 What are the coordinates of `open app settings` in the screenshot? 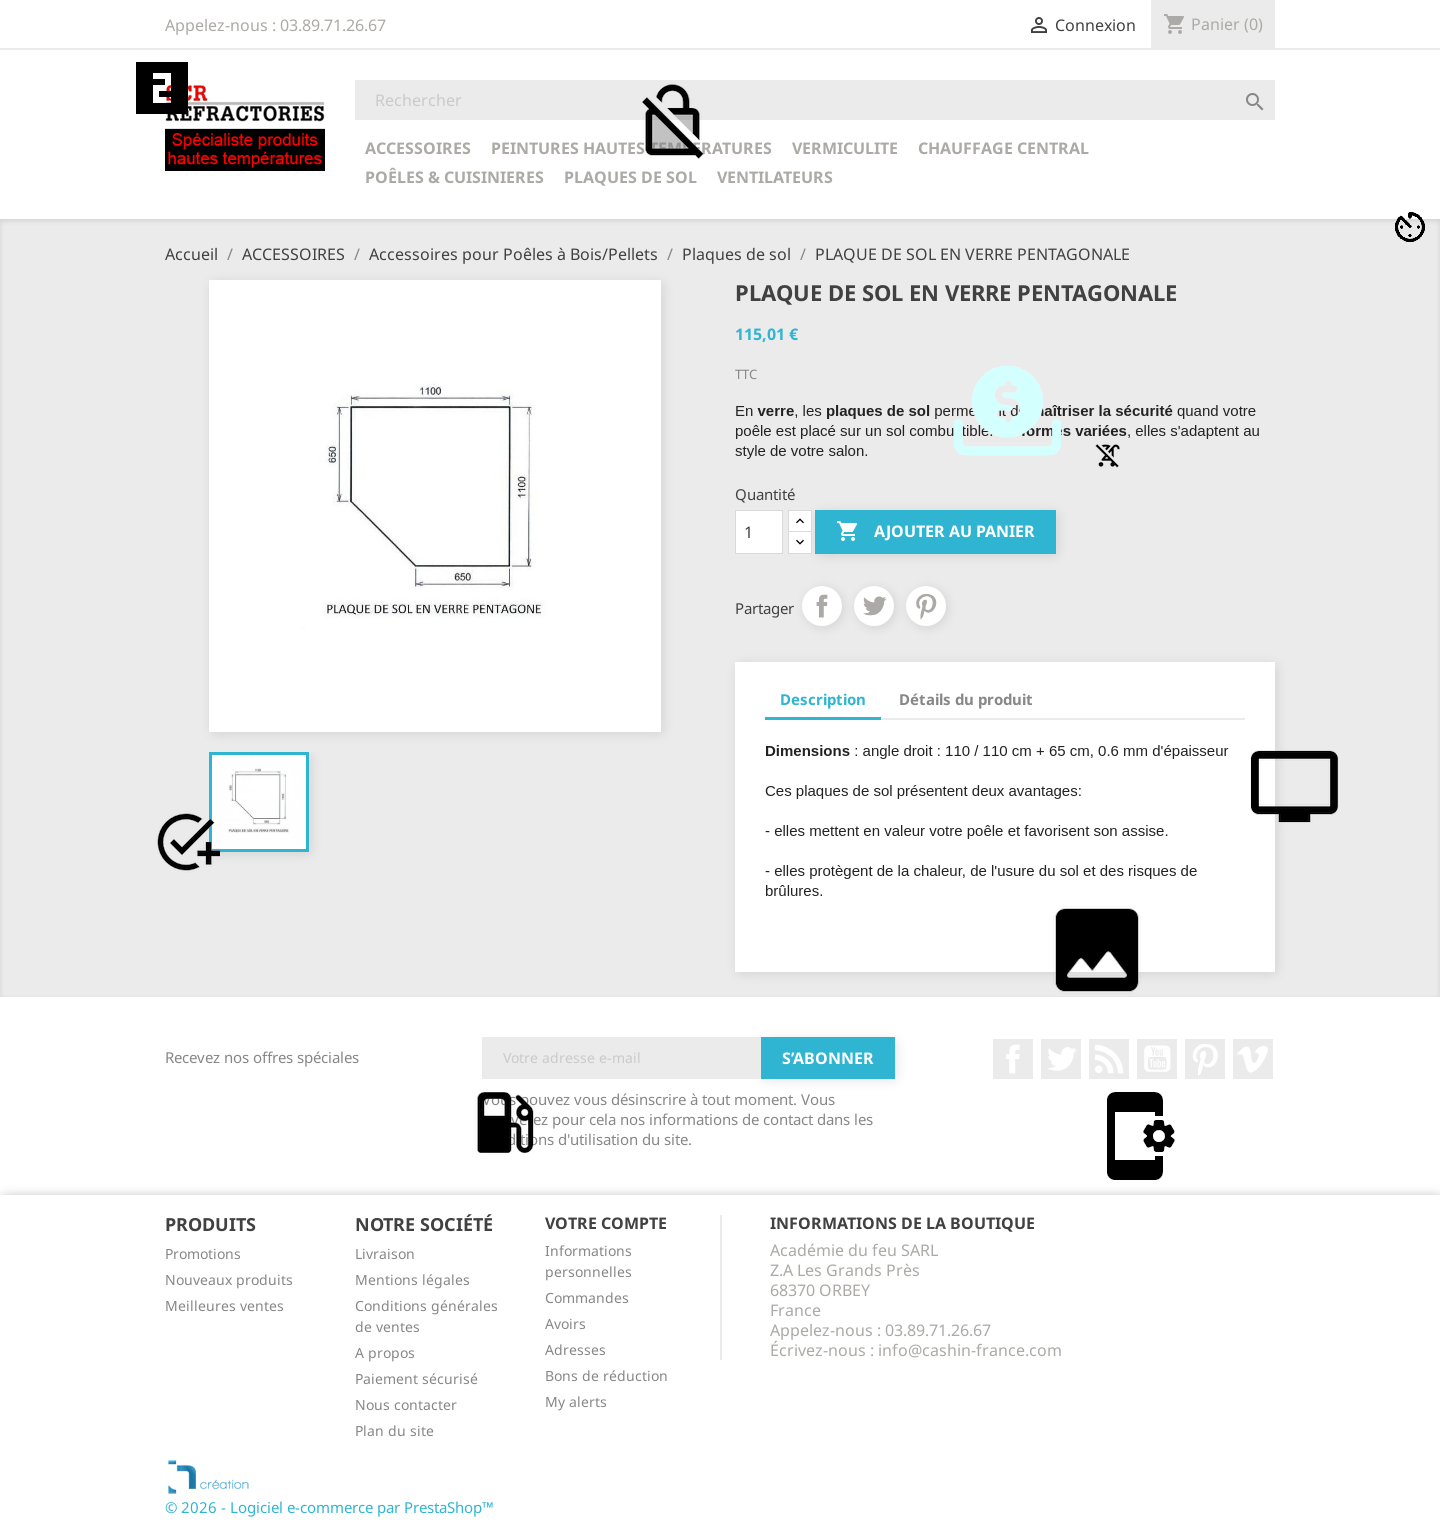 It's located at (1135, 1136).